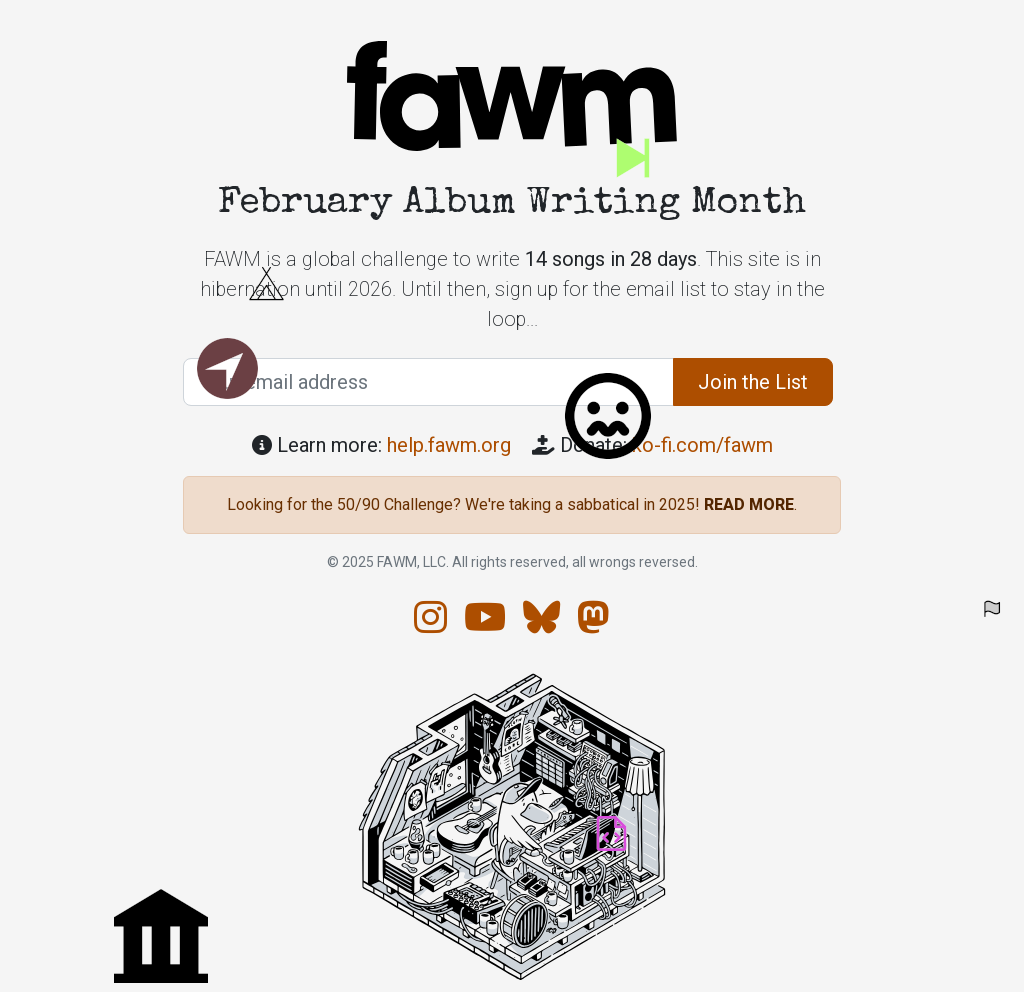  Describe the element at coordinates (266, 285) in the screenshot. I see `access camping or outdoor accommodation options` at that location.